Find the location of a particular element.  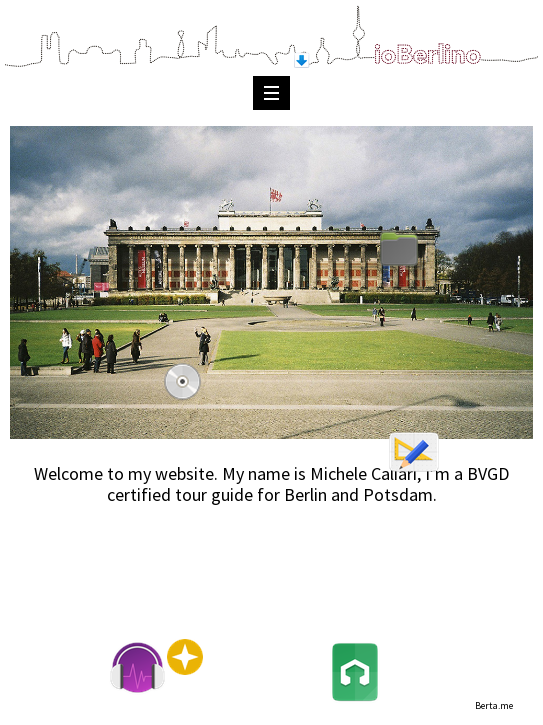

audio output device connected is located at coordinates (137, 667).